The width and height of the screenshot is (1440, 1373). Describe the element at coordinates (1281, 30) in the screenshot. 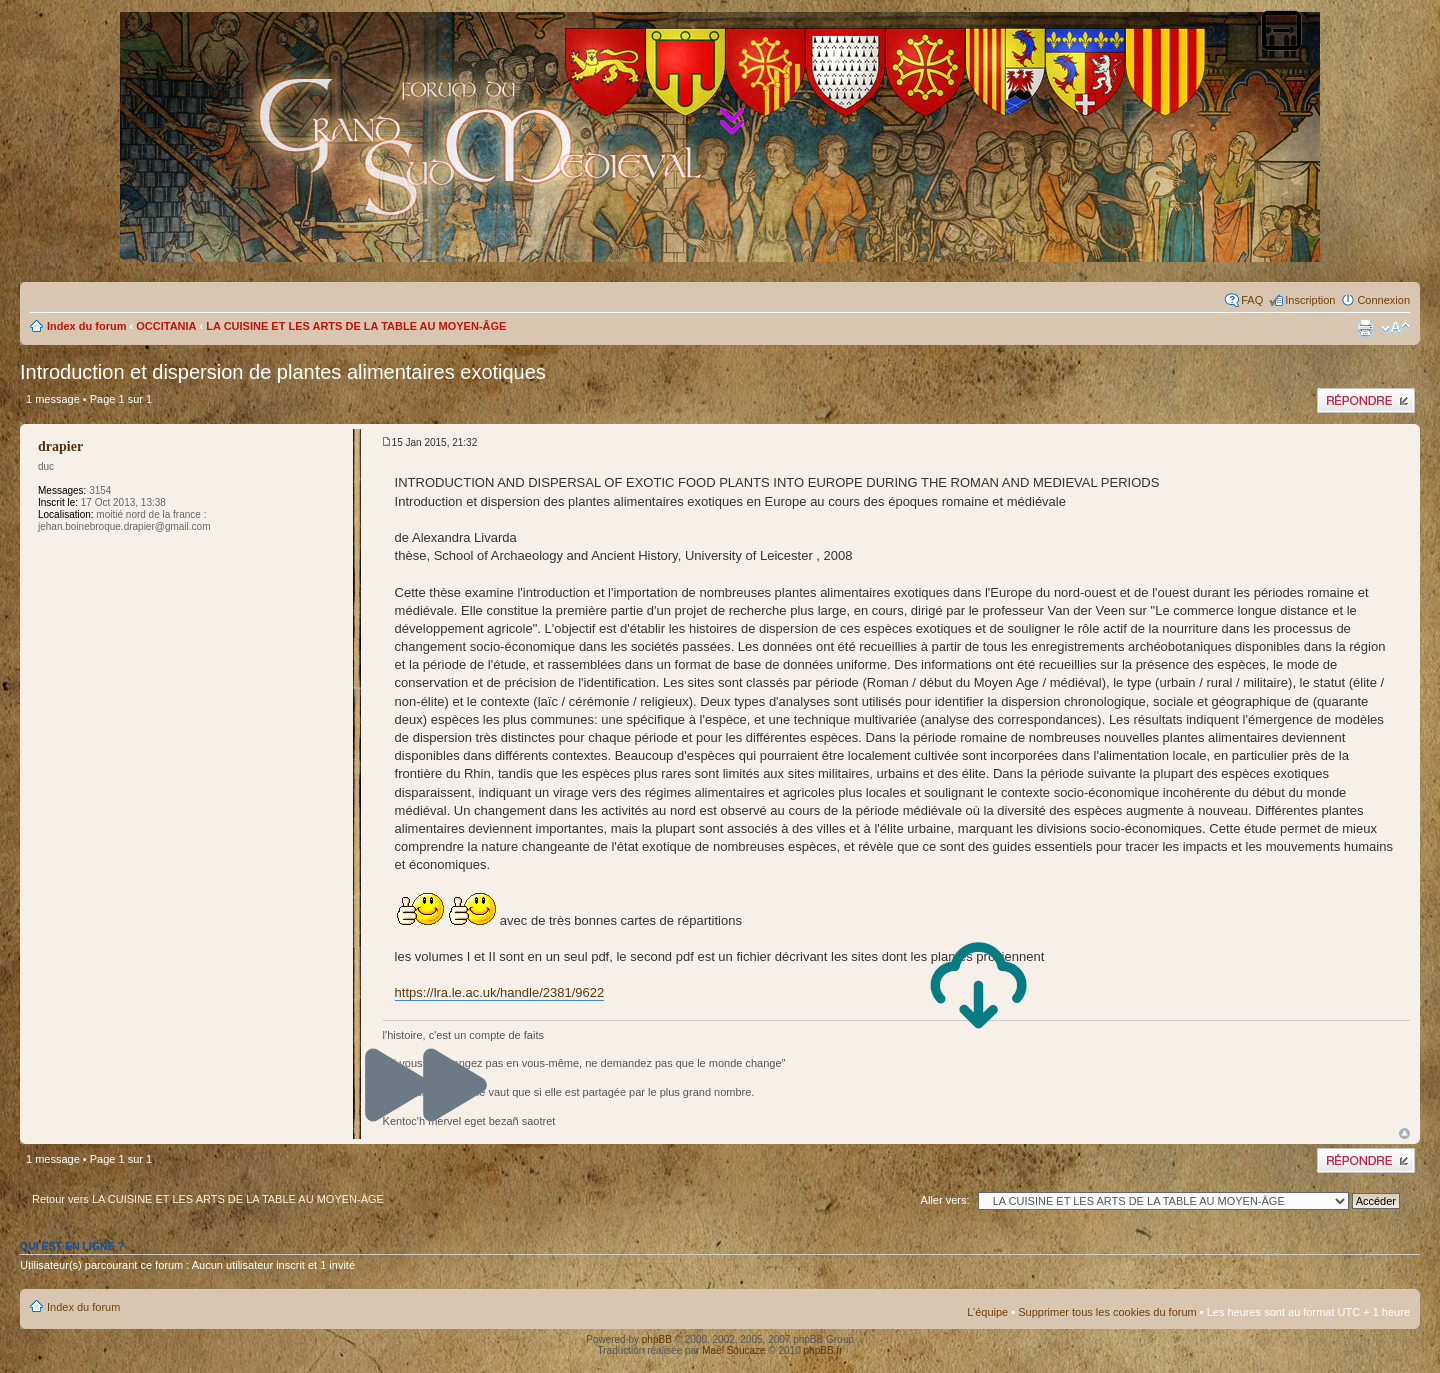

I see `remove an item from a list or selection` at that location.